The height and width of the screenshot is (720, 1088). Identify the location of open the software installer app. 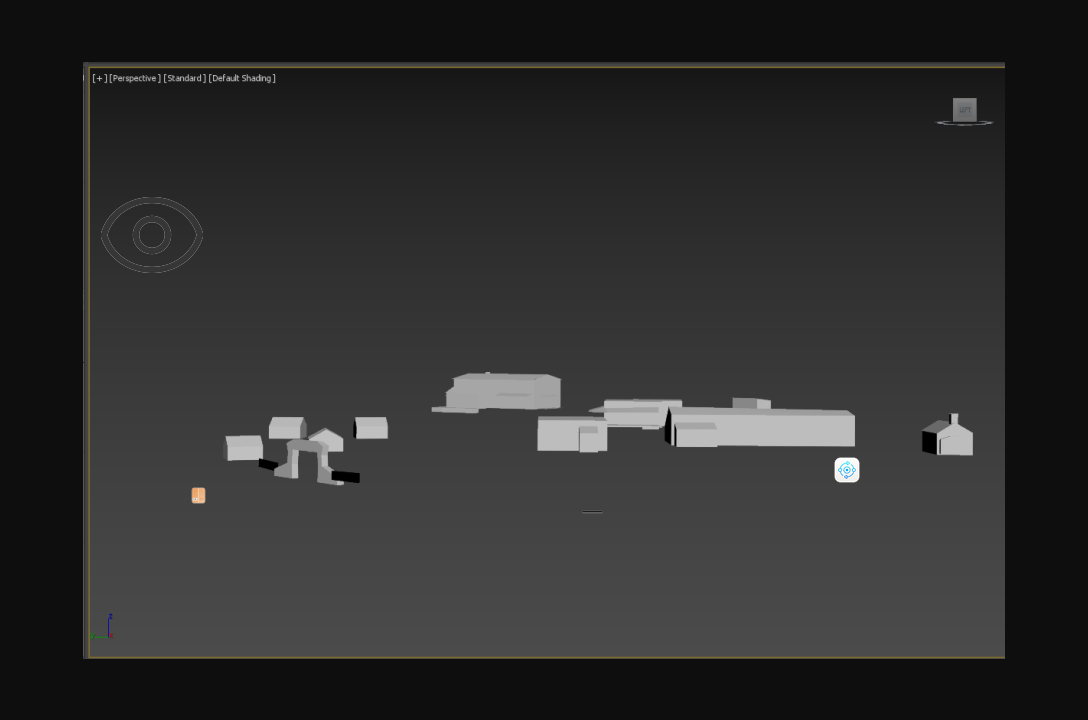
(198, 495).